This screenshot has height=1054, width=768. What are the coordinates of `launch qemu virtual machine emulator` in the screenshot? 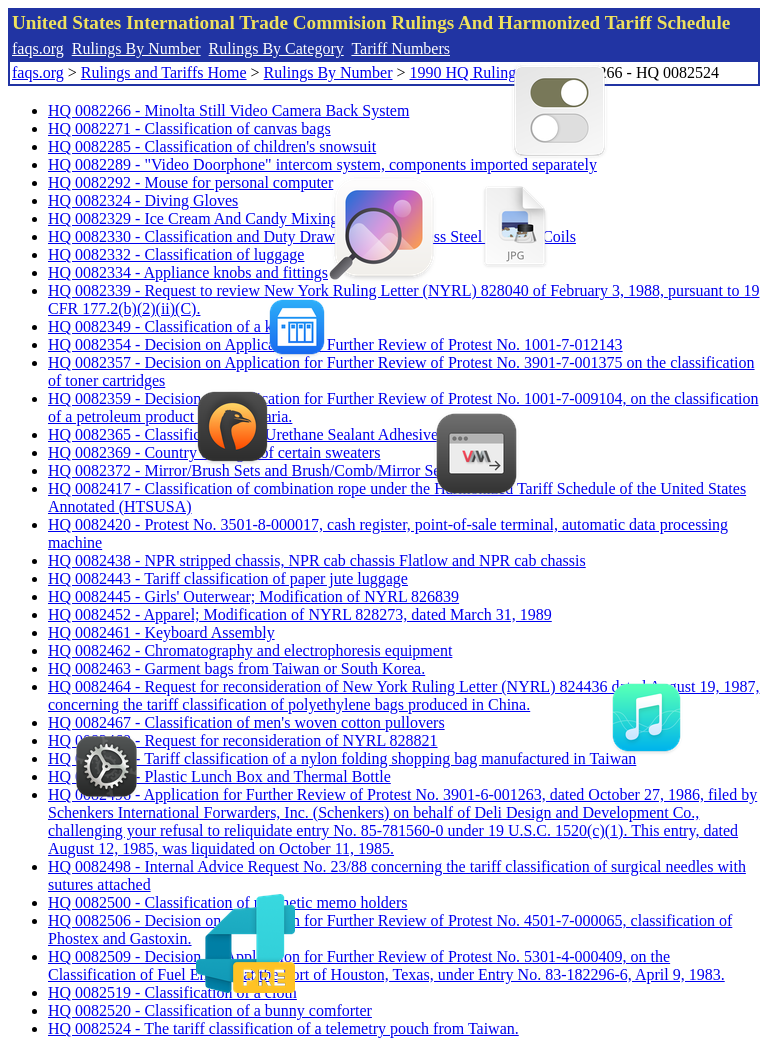 It's located at (232, 426).